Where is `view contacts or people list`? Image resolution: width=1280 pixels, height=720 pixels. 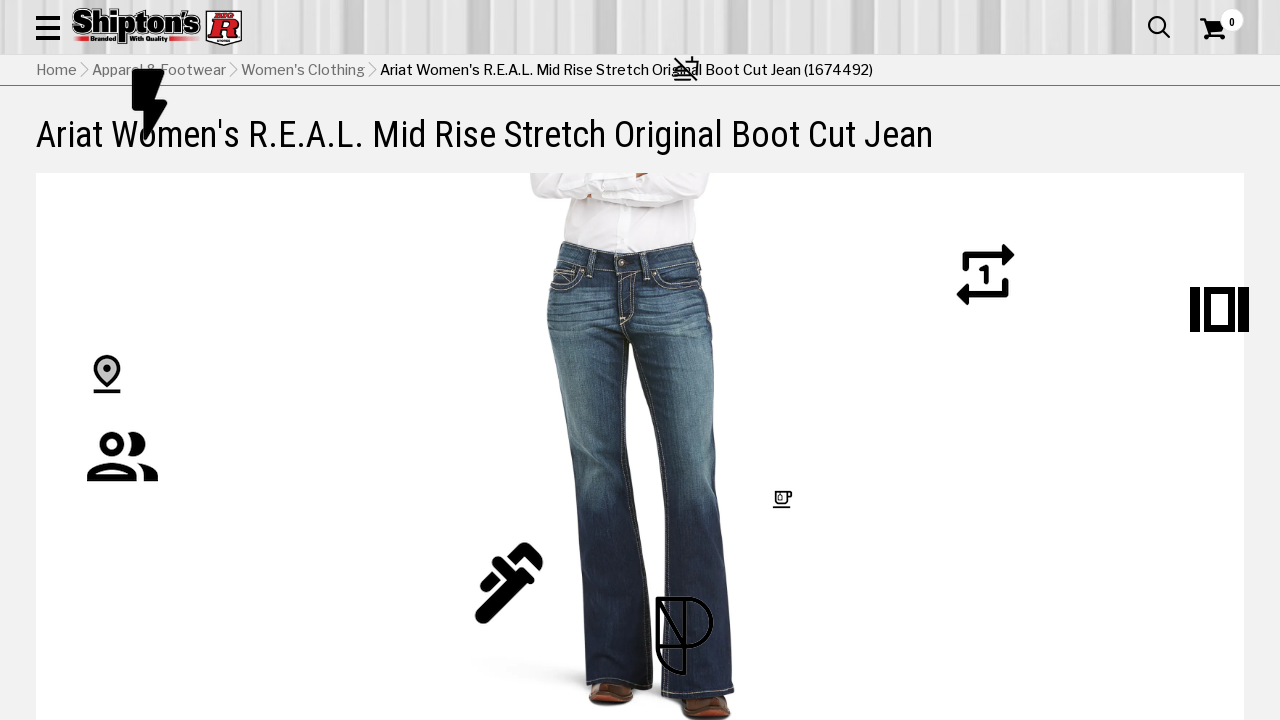
view contacts or people list is located at coordinates (122, 456).